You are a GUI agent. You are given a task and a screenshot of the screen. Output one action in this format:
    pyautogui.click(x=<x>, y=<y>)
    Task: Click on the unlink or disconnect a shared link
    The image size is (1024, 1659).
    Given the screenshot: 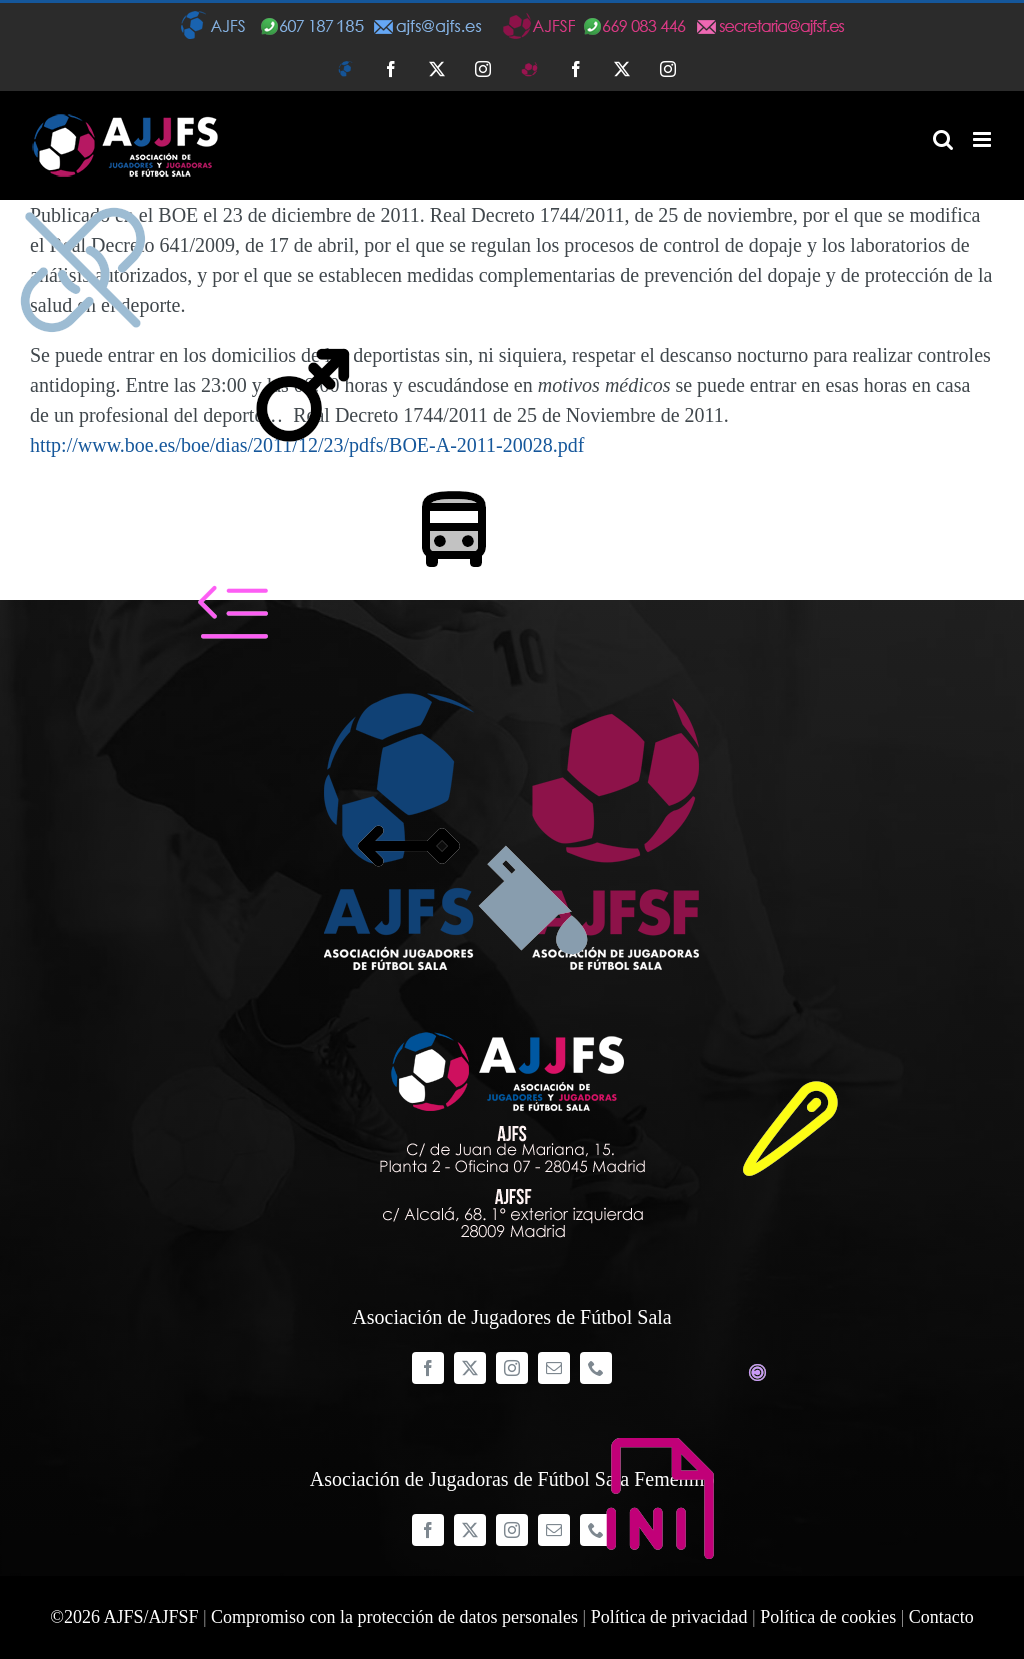 What is the action you would take?
    pyautogui.click(x=83, y=270)
    